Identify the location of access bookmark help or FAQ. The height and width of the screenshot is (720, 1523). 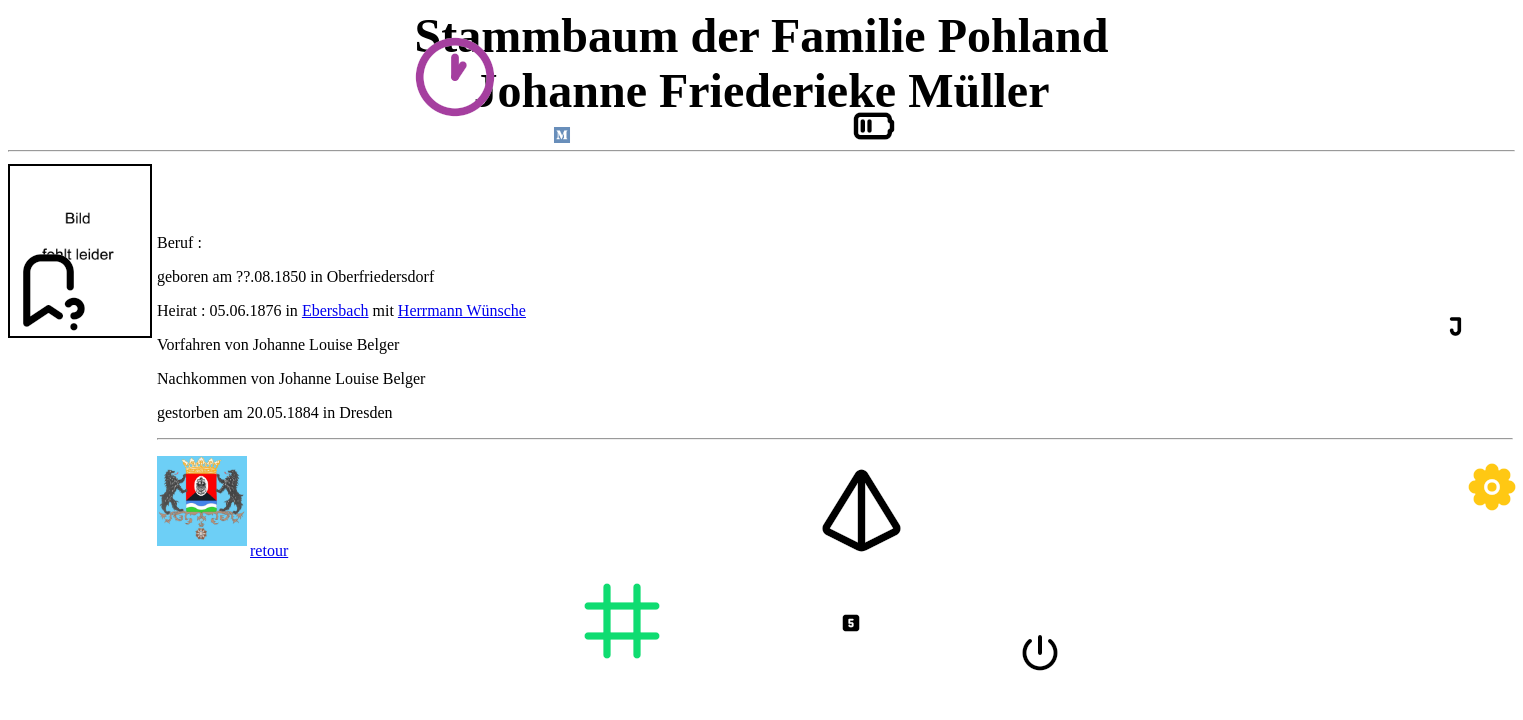
(48, 290).